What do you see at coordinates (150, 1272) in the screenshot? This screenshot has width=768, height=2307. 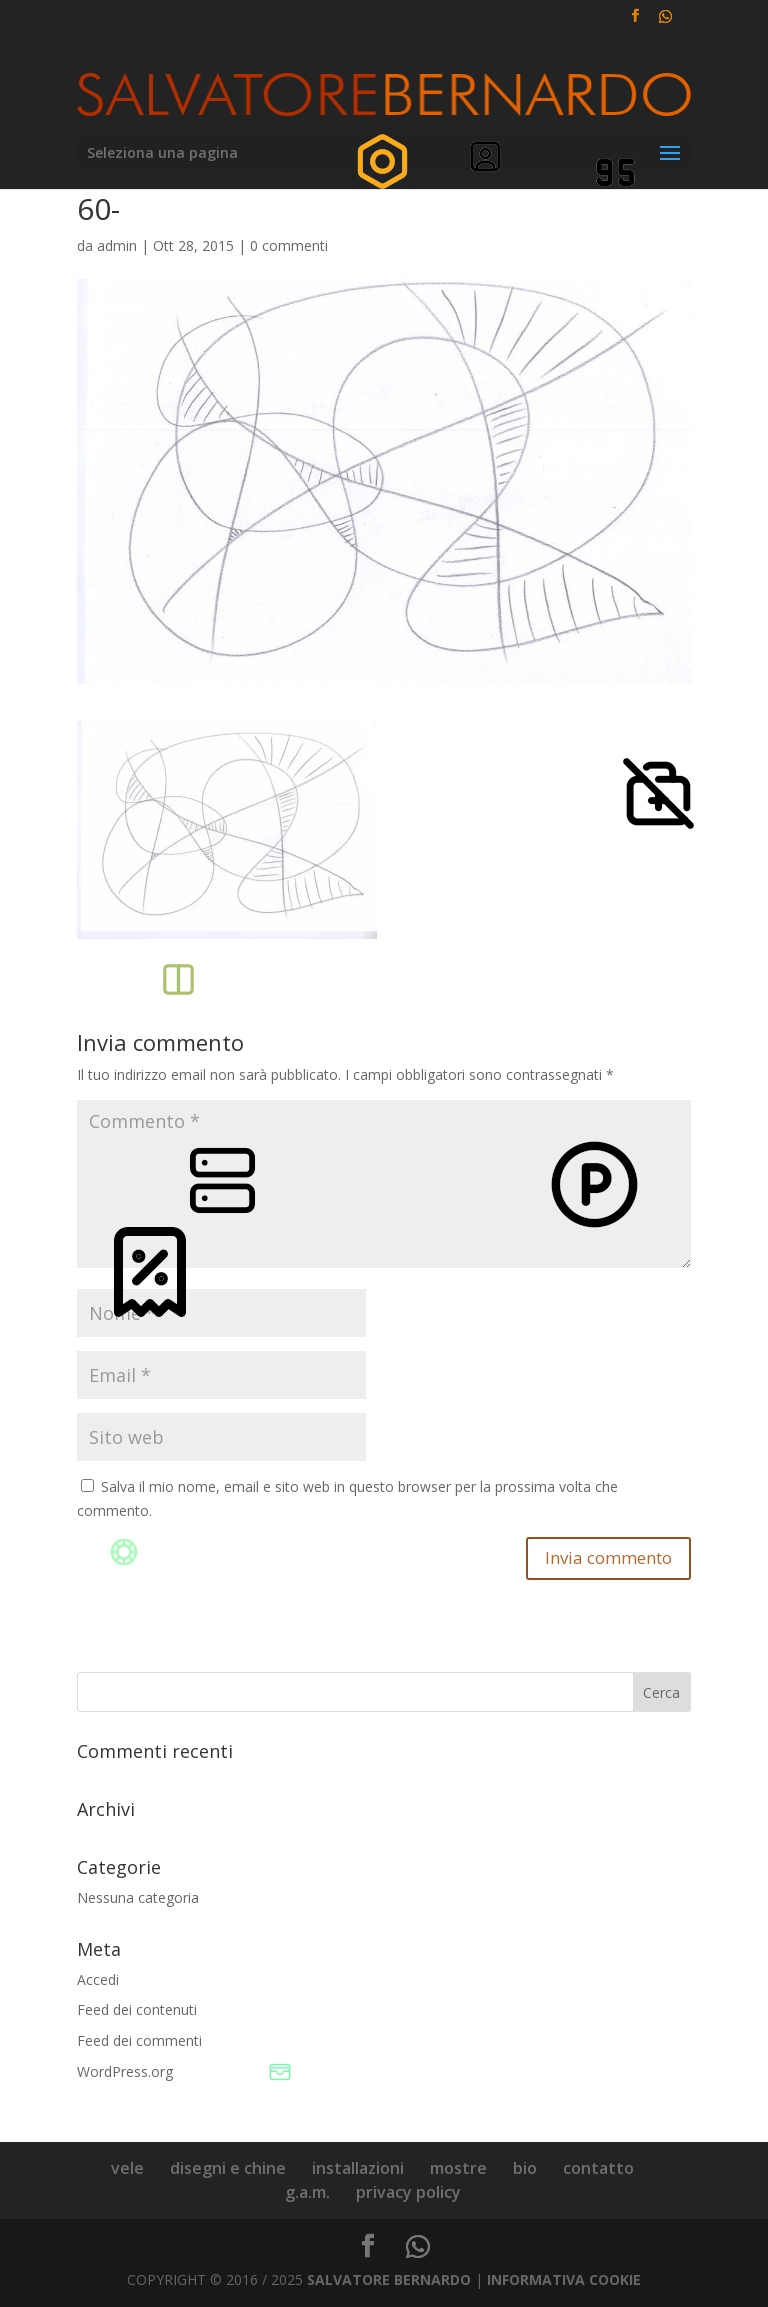 I see `view tax receipt or invoice` at bounding box center [150, 1272].